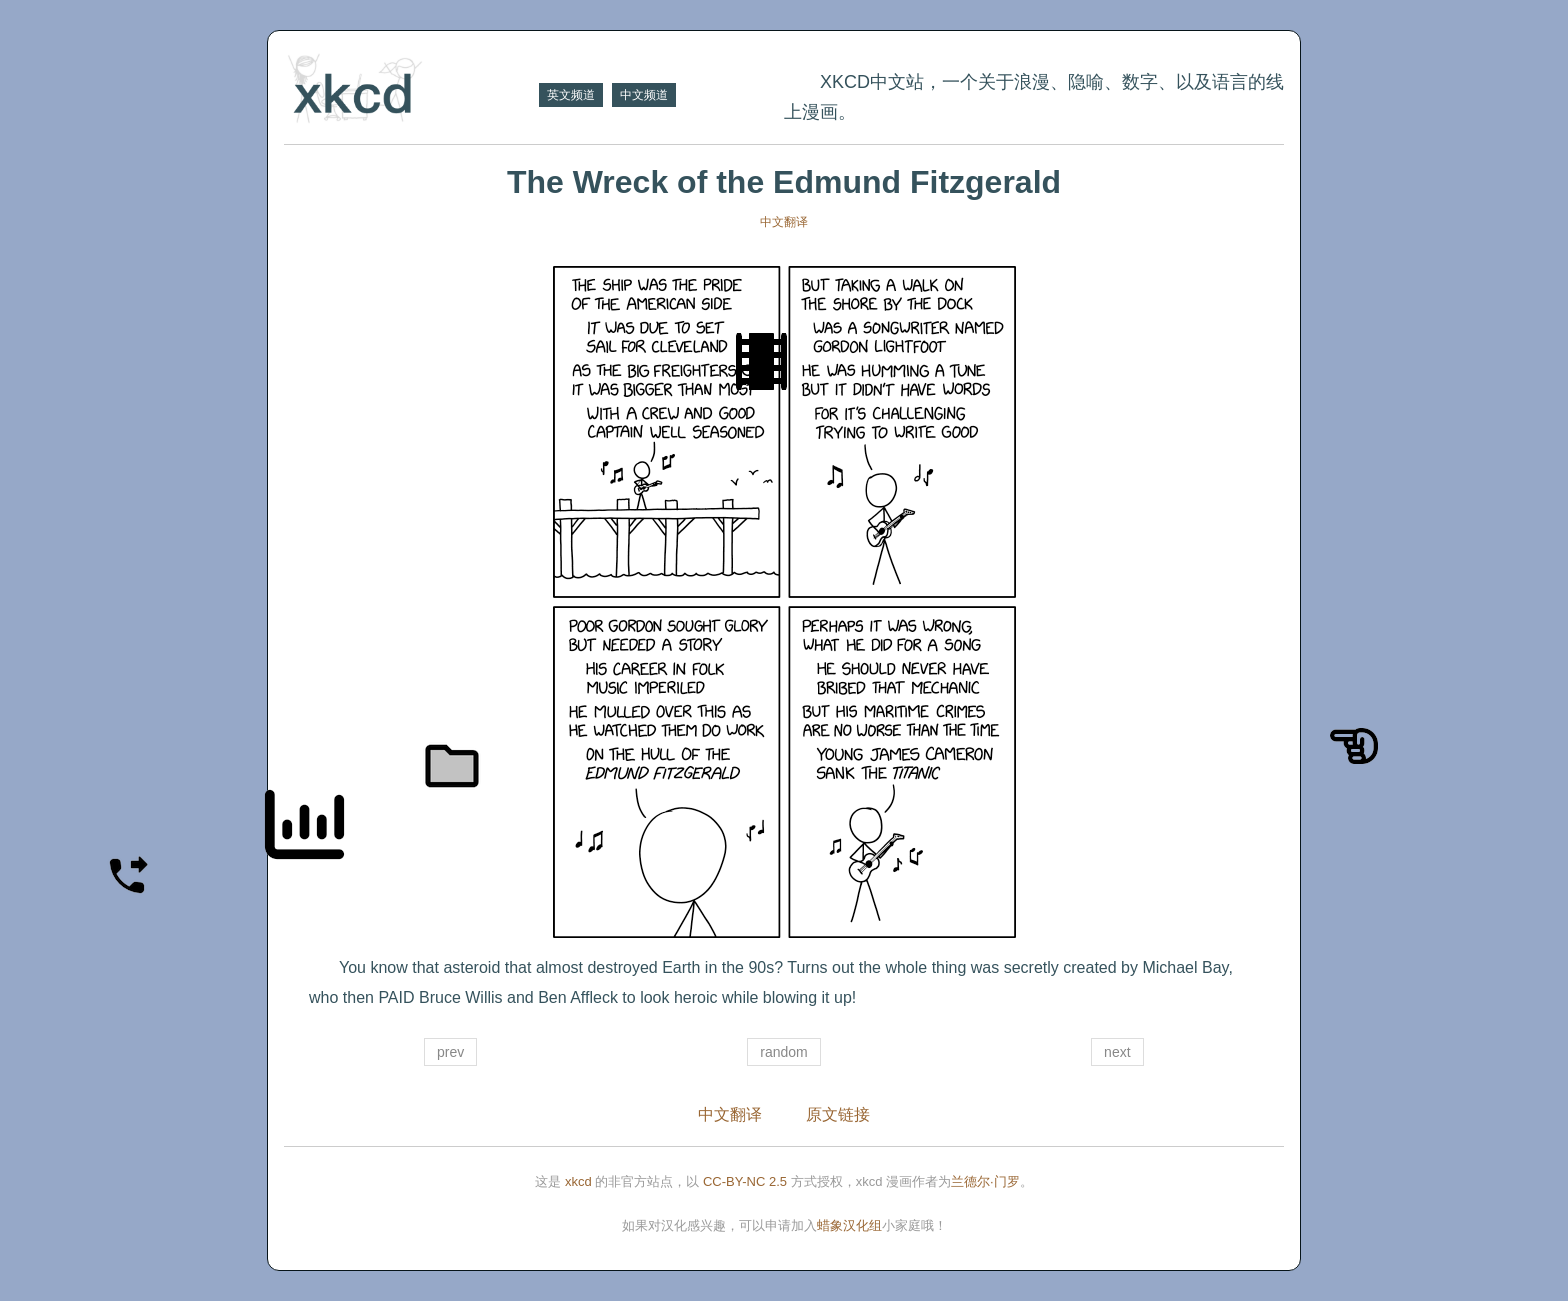  What do you see at coordinates (761, 361) in the screenshot?
I see `browse local movies or theaters nearby` at bounding box center [761, 361].